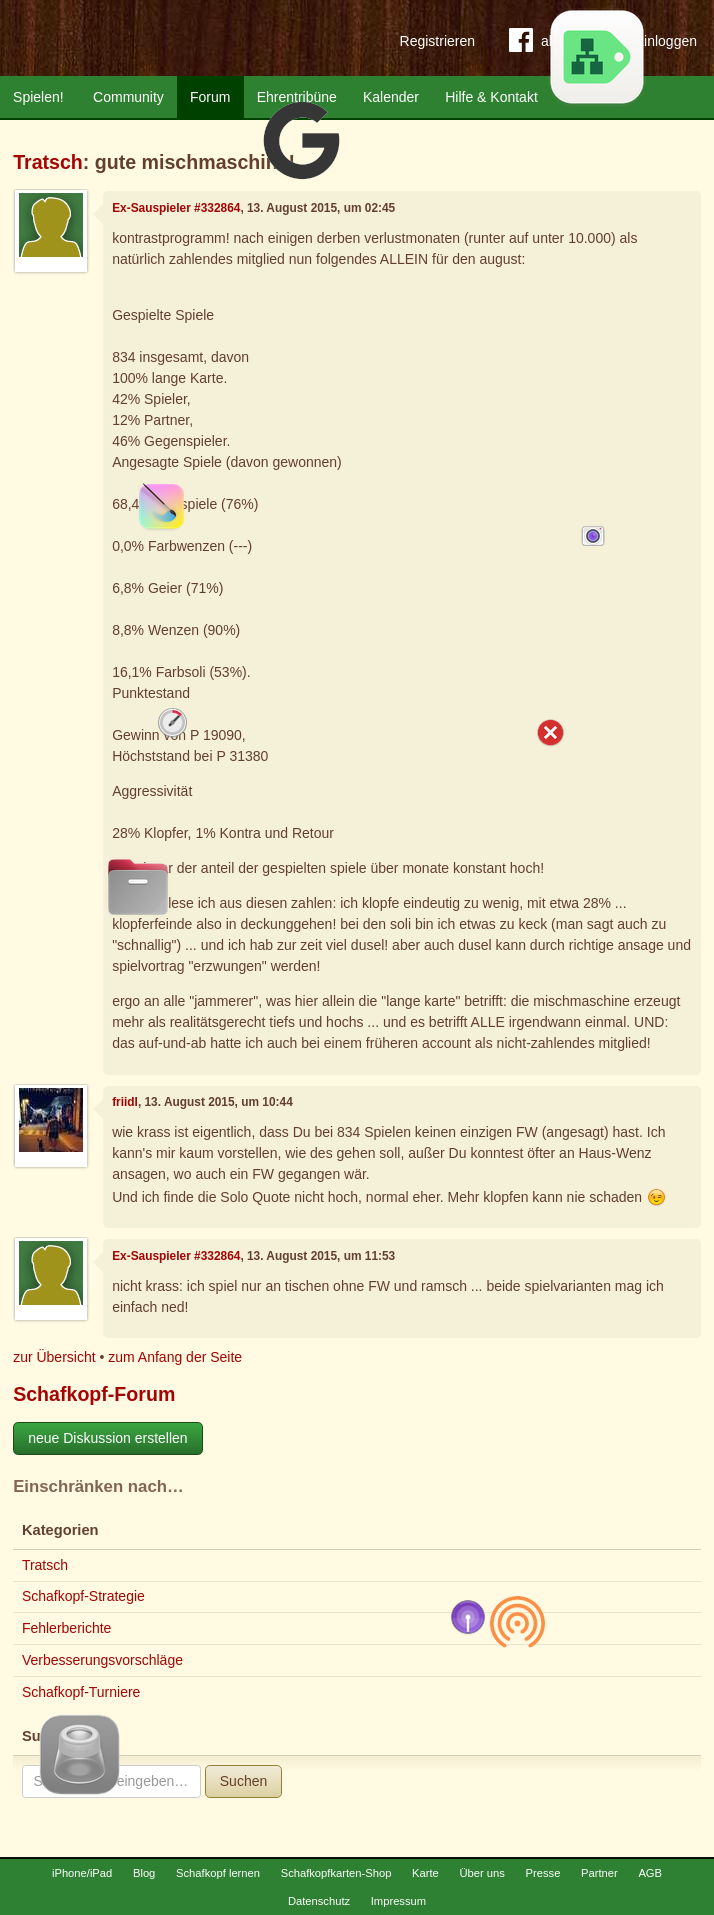 Image resolution: width=714 pixels, height=1915 pixels. What do you see at coordinates (161, 506) in the screenshot?
I see `open krita digital painting application` at bounding box center [161, 506].